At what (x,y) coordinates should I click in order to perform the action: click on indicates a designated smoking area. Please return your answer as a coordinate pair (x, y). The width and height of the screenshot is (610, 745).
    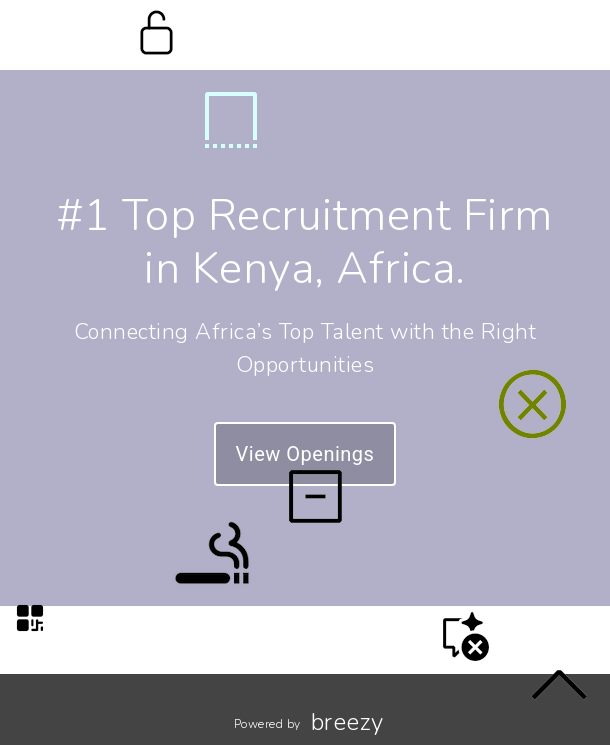
    Looking at the image, I should click on (212, 558).